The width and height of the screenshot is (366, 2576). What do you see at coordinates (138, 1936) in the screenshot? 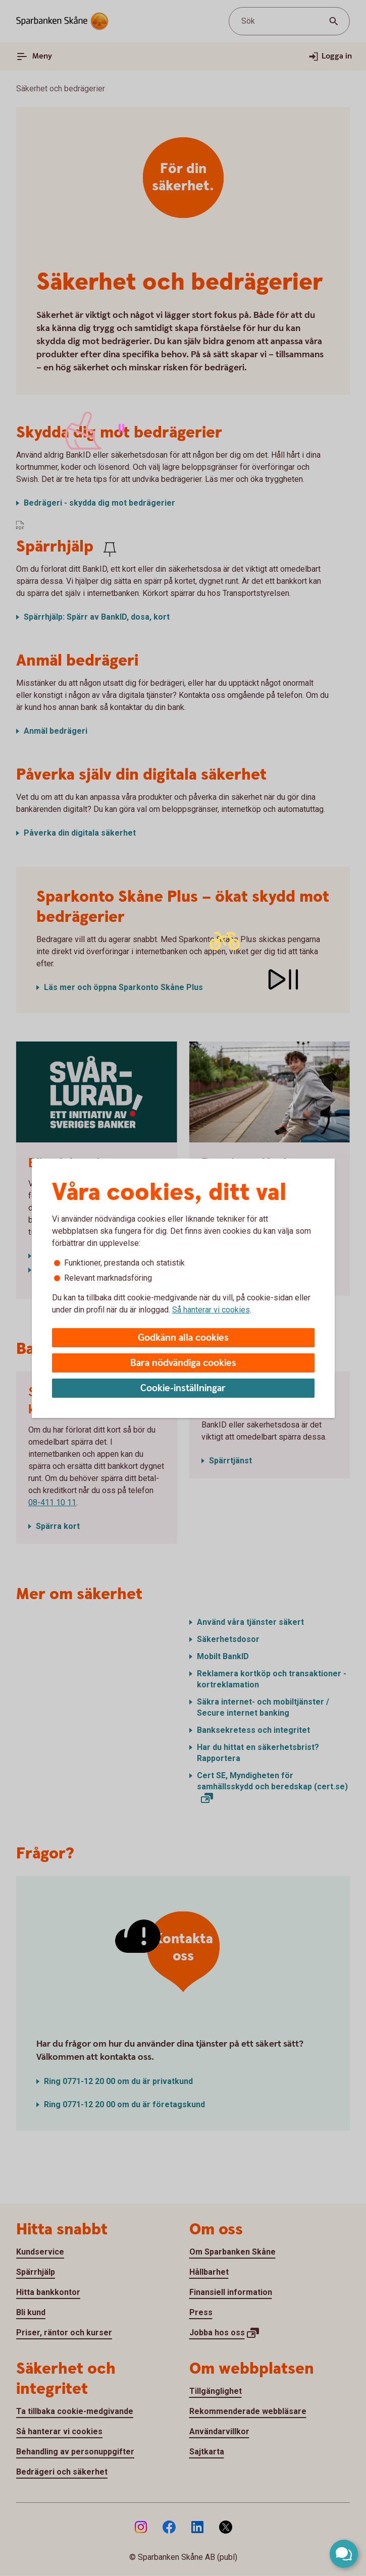
I see `cloud storage warning or issue detected` at bounding box center [138, 1936].